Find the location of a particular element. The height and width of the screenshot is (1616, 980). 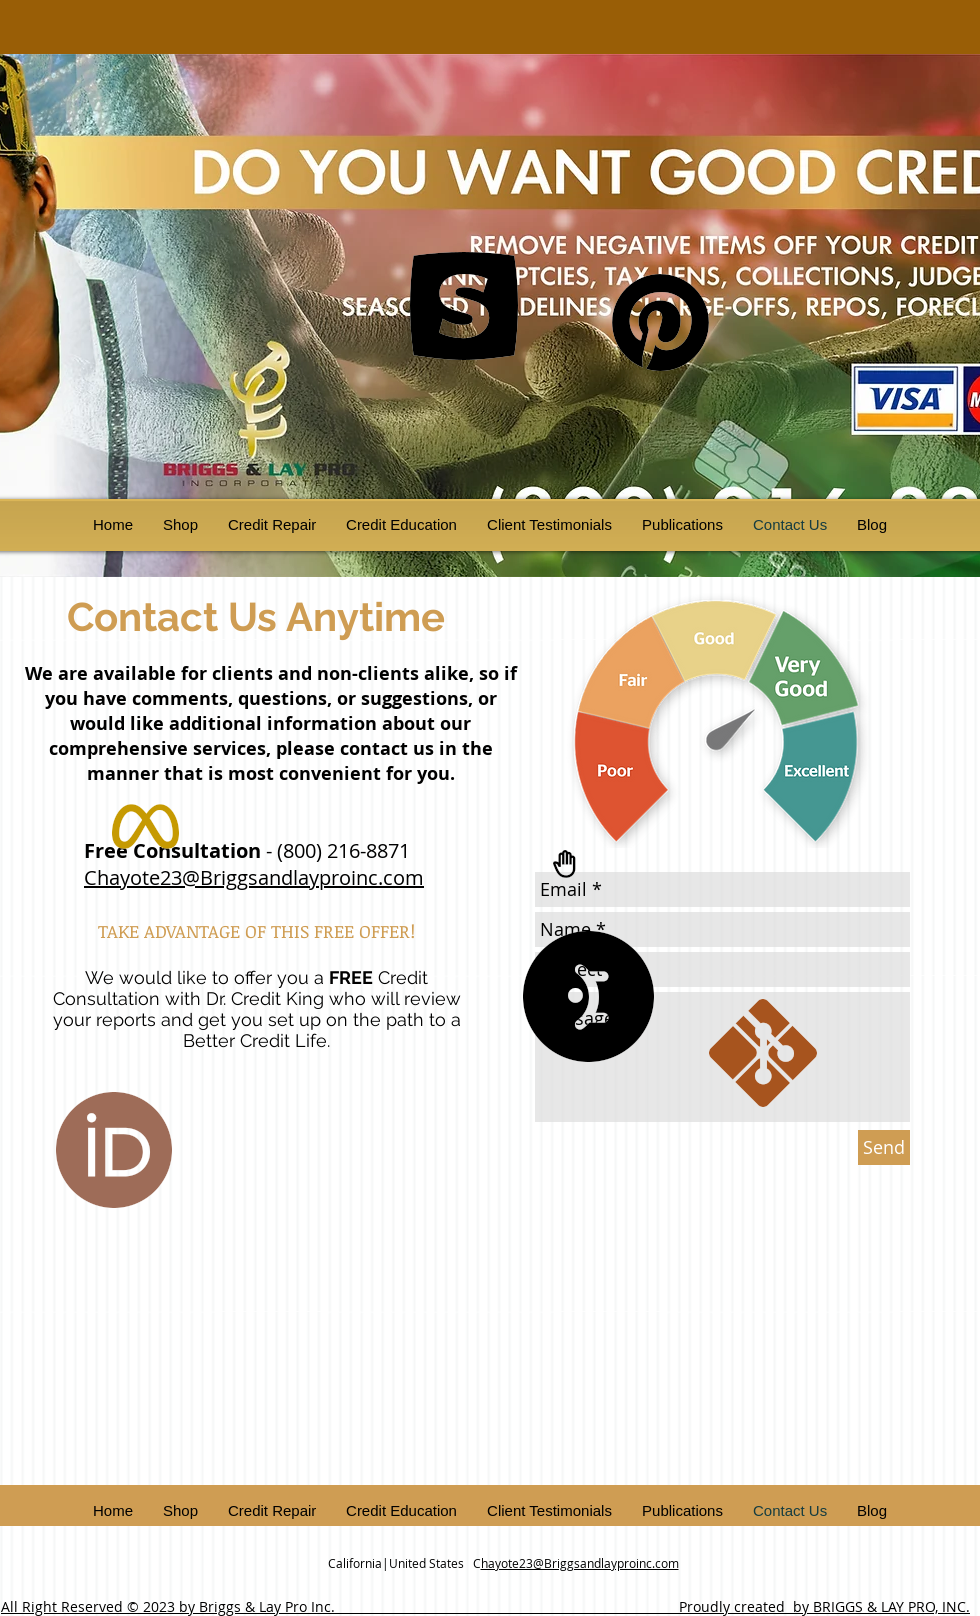

mantine UI framework logo is located at coordinates (588, 996).